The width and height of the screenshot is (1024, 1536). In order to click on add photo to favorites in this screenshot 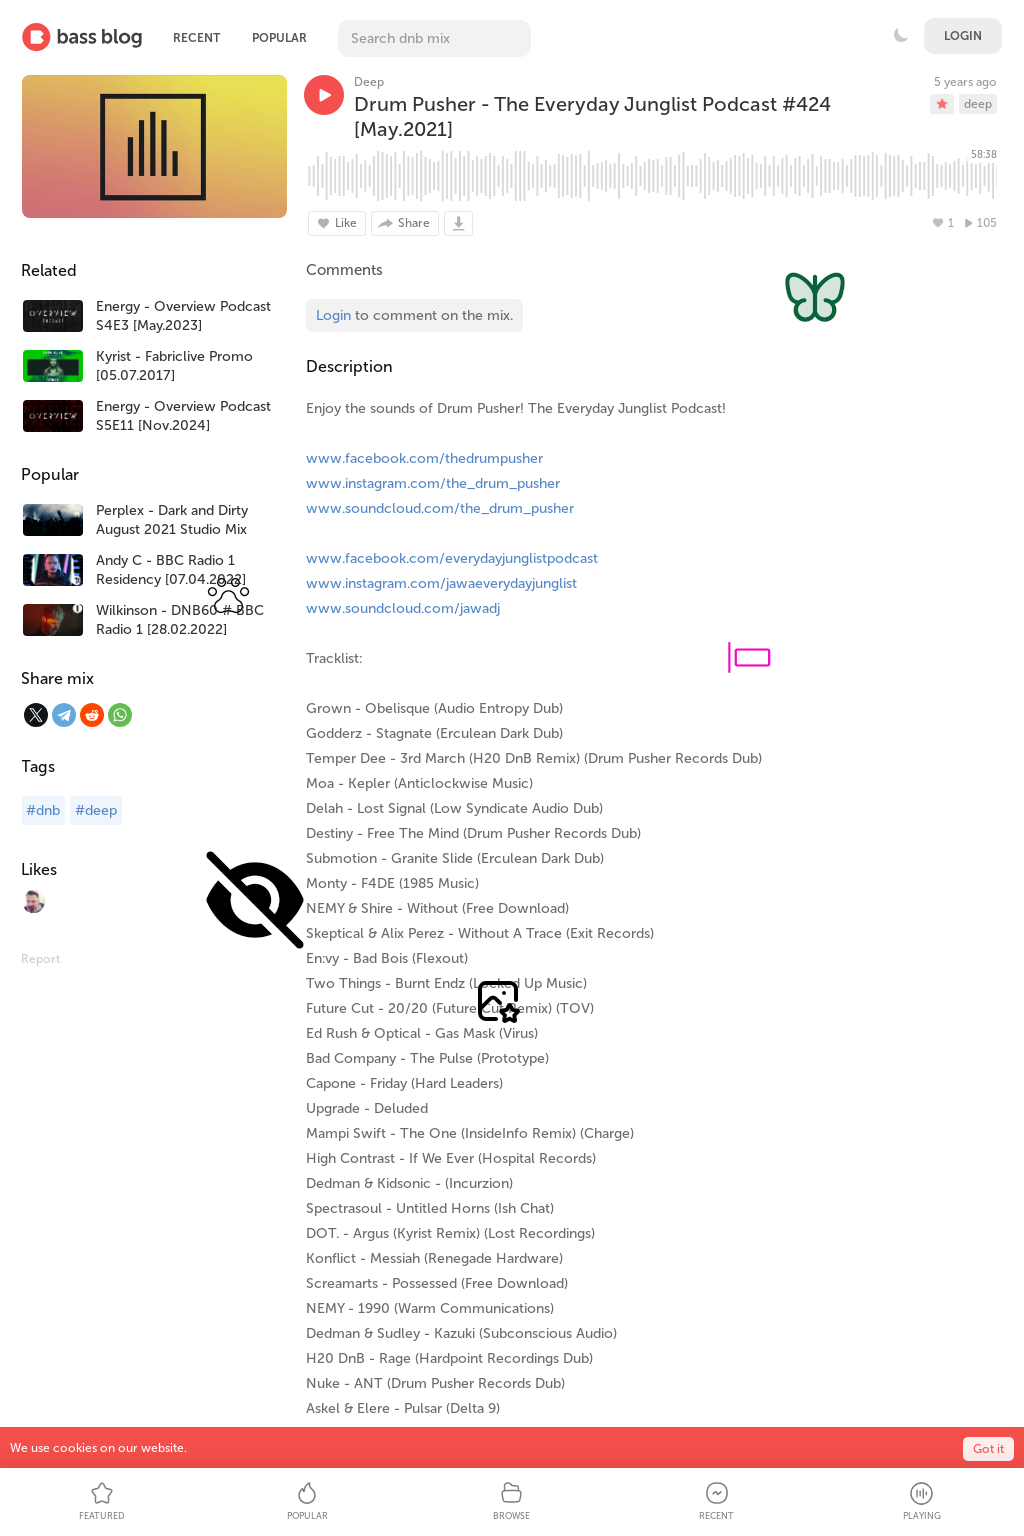, I will do `click(498, 1001)`.